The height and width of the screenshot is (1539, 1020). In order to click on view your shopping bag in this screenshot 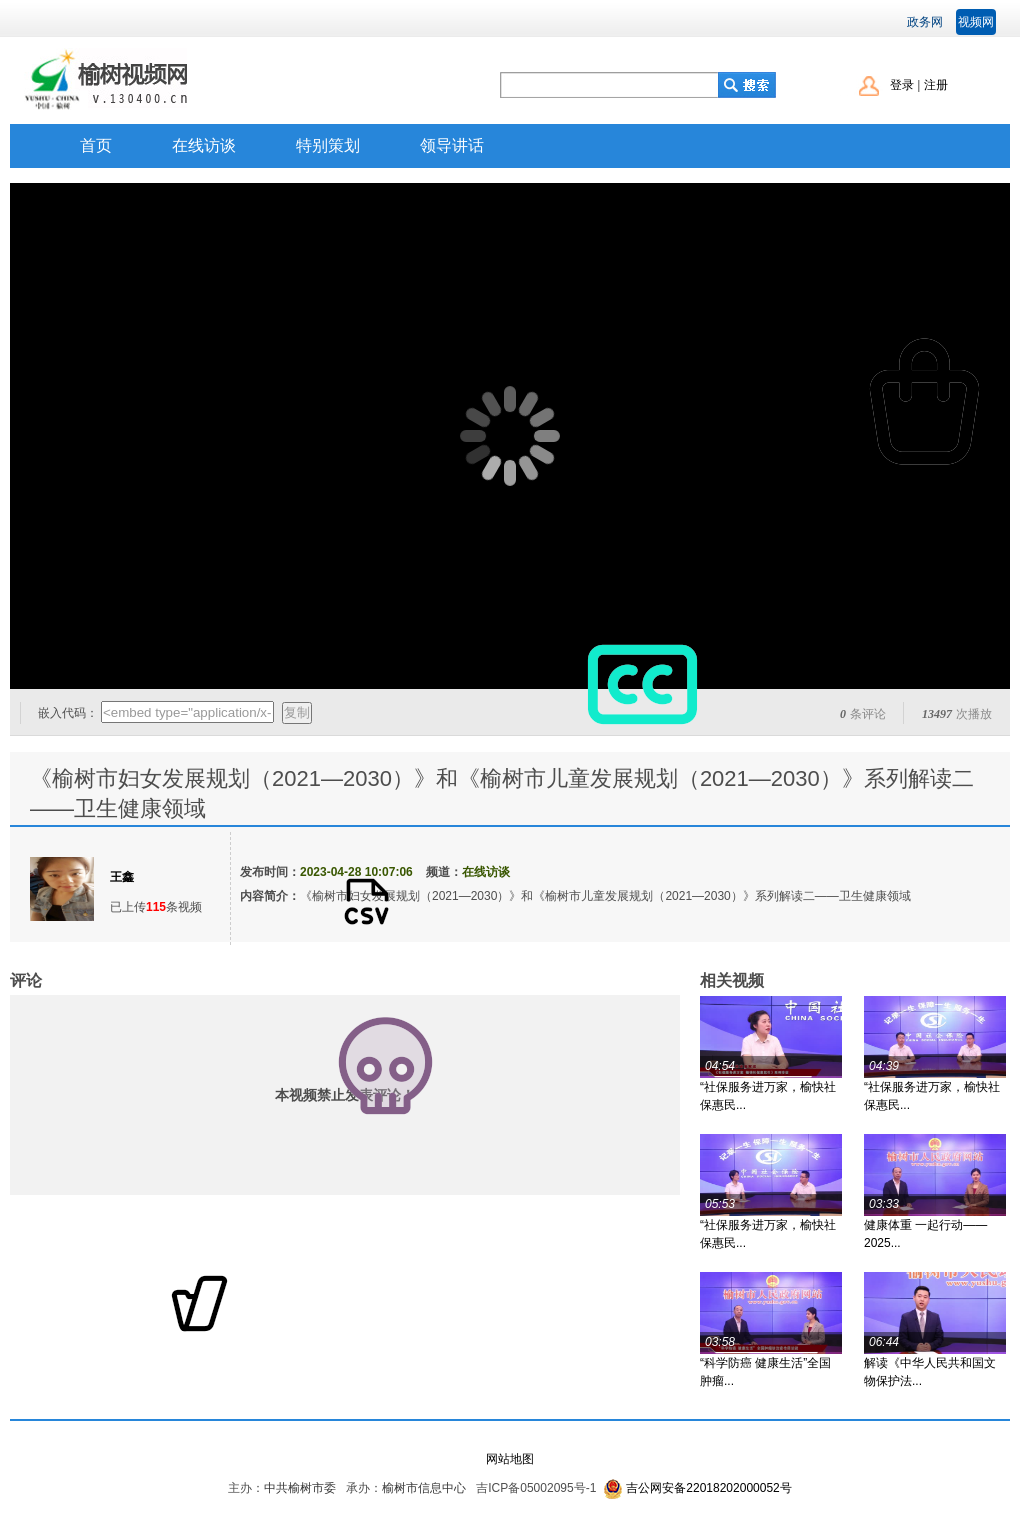, I will do `click(924, 401)`.